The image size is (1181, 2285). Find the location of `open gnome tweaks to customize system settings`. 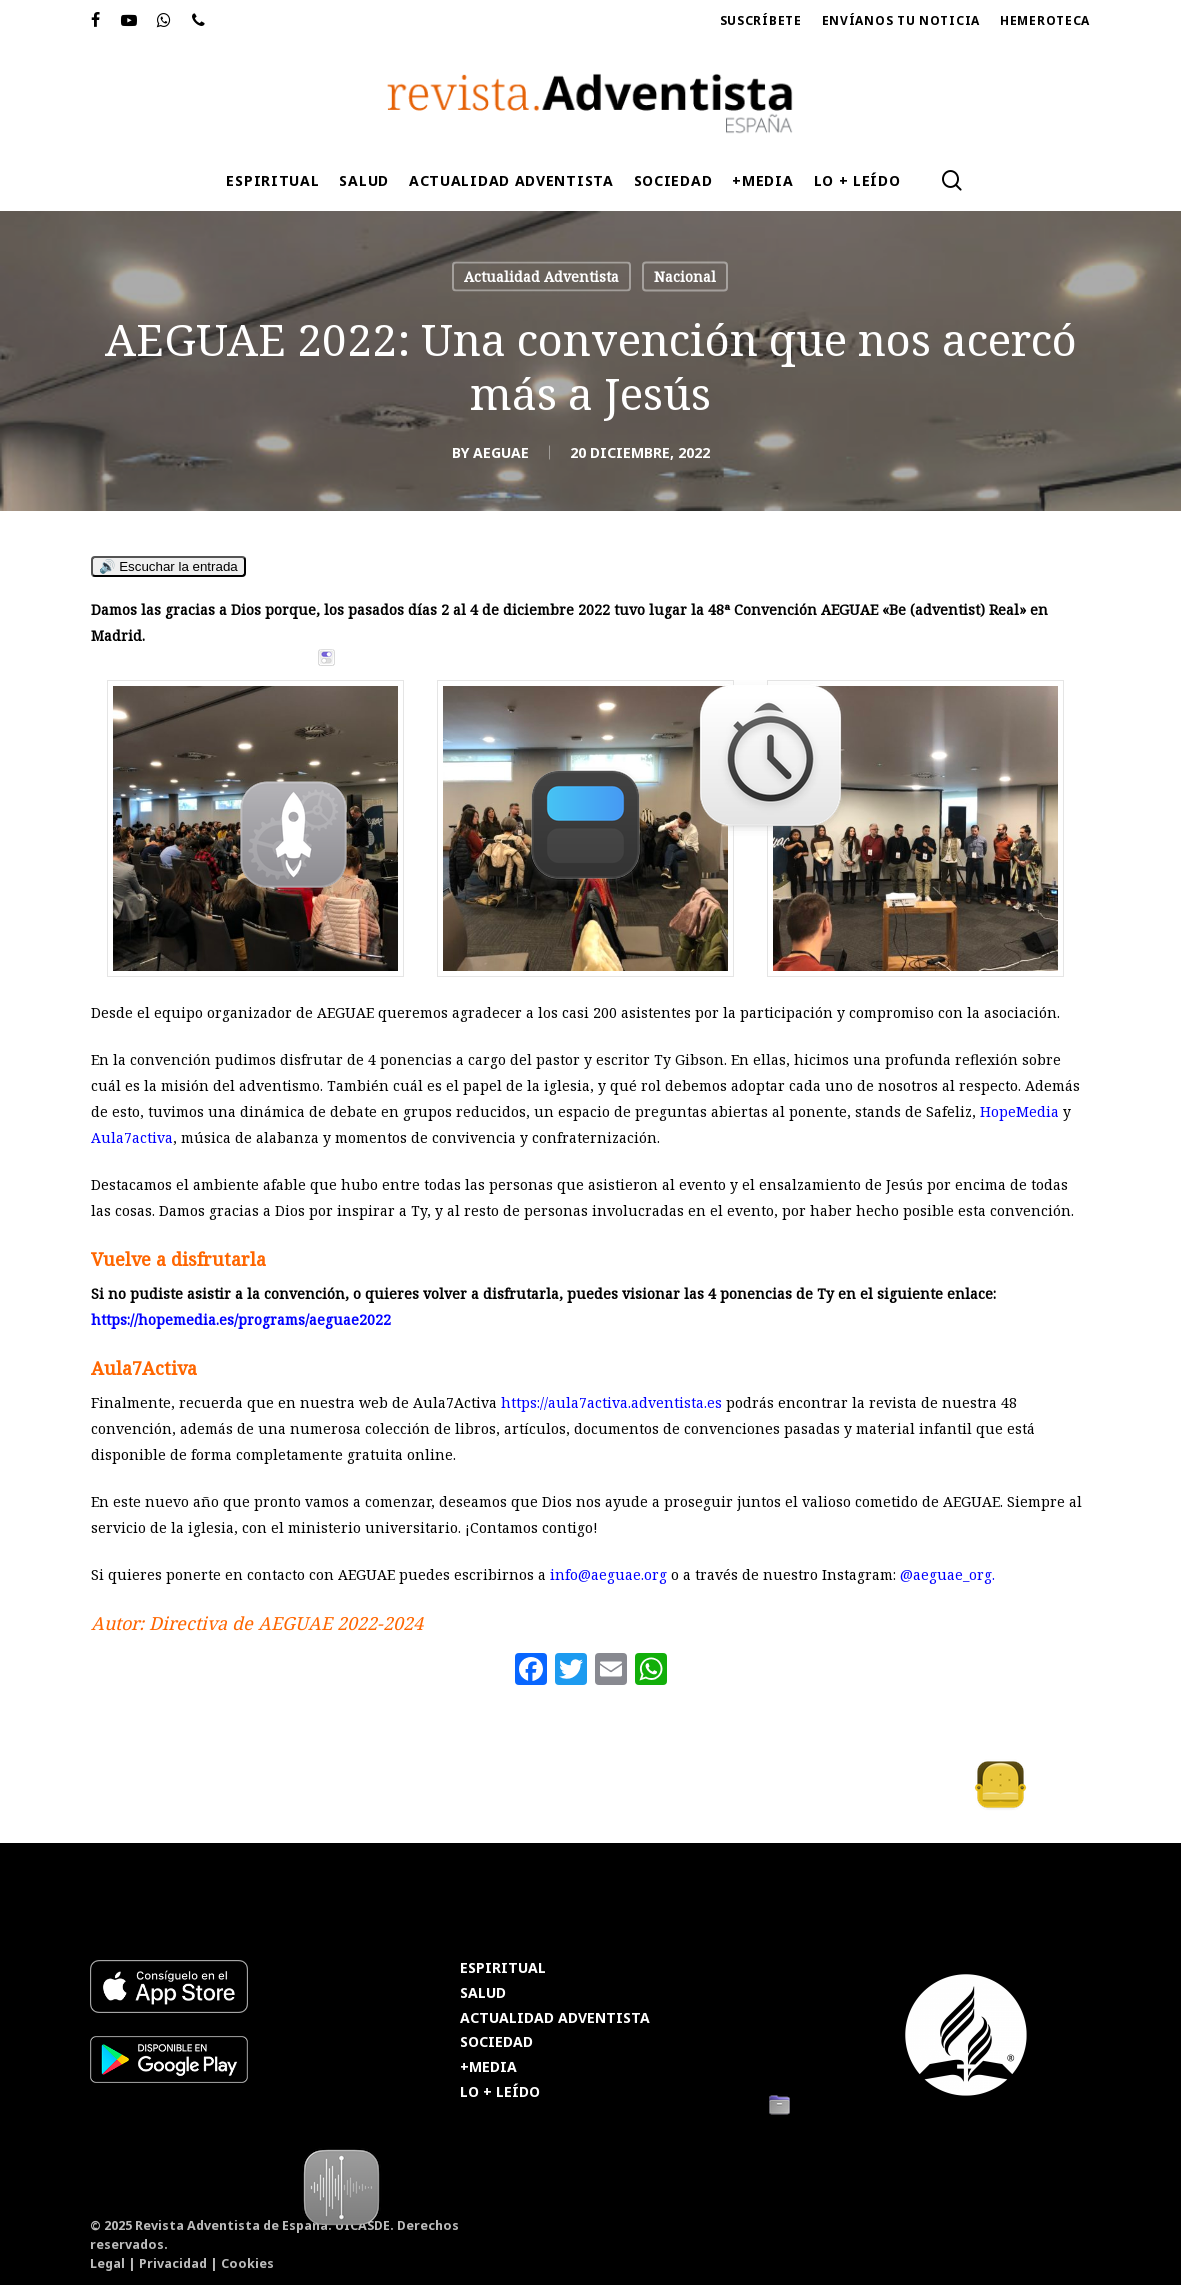

open gnome tweaks to customize system settings is located at coordinates (326, 657).